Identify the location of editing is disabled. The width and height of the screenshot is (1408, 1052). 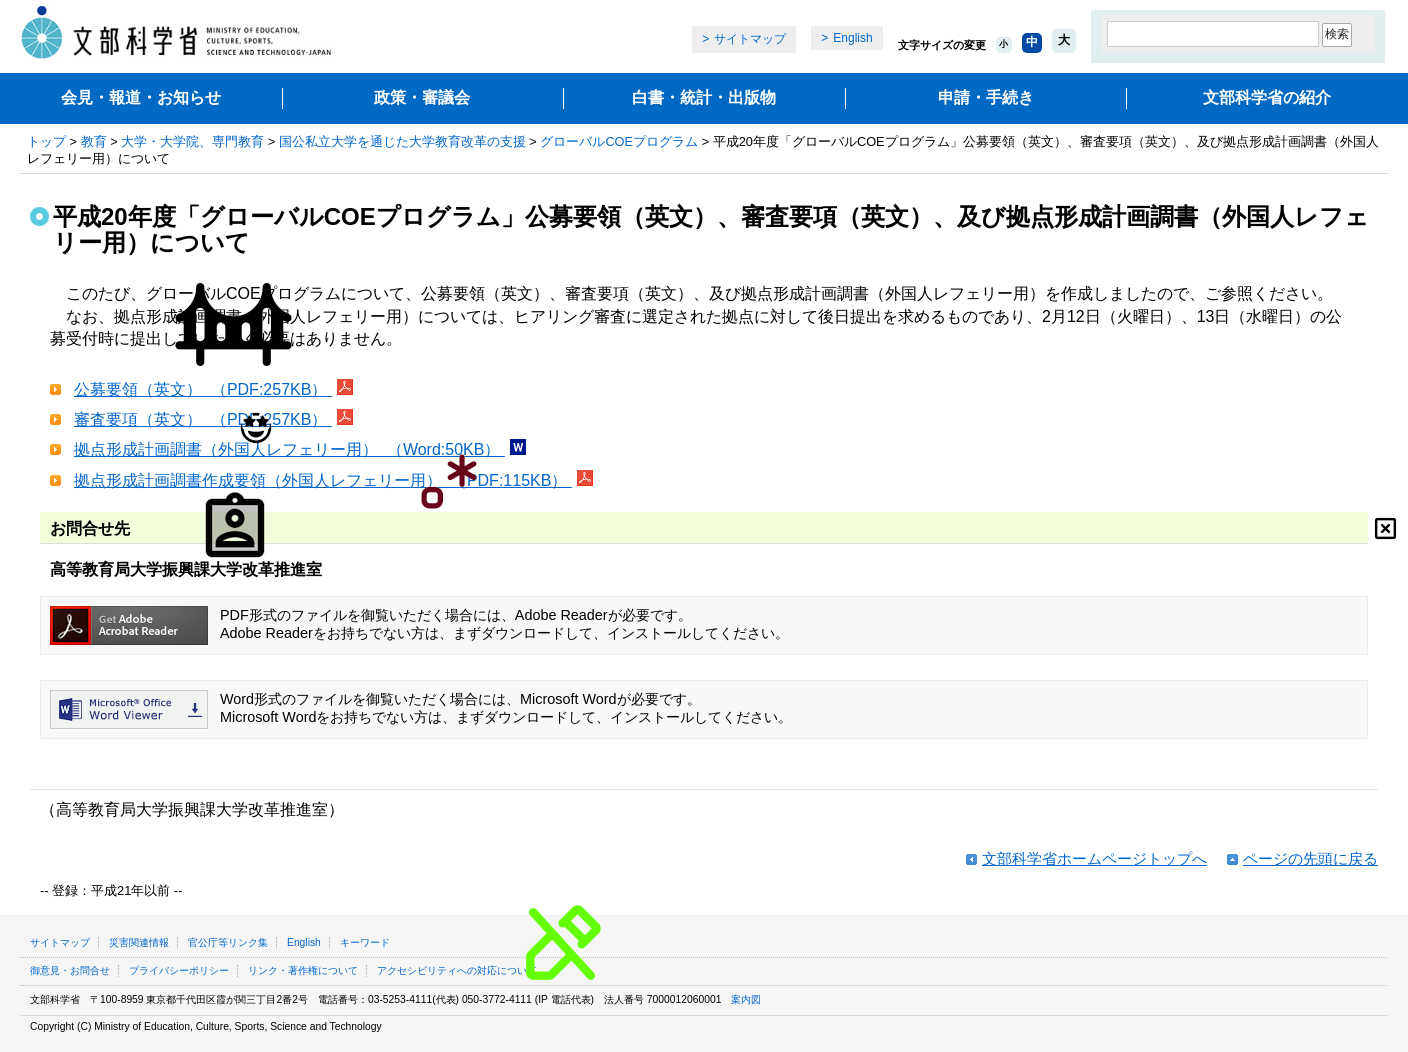
(562, 944).